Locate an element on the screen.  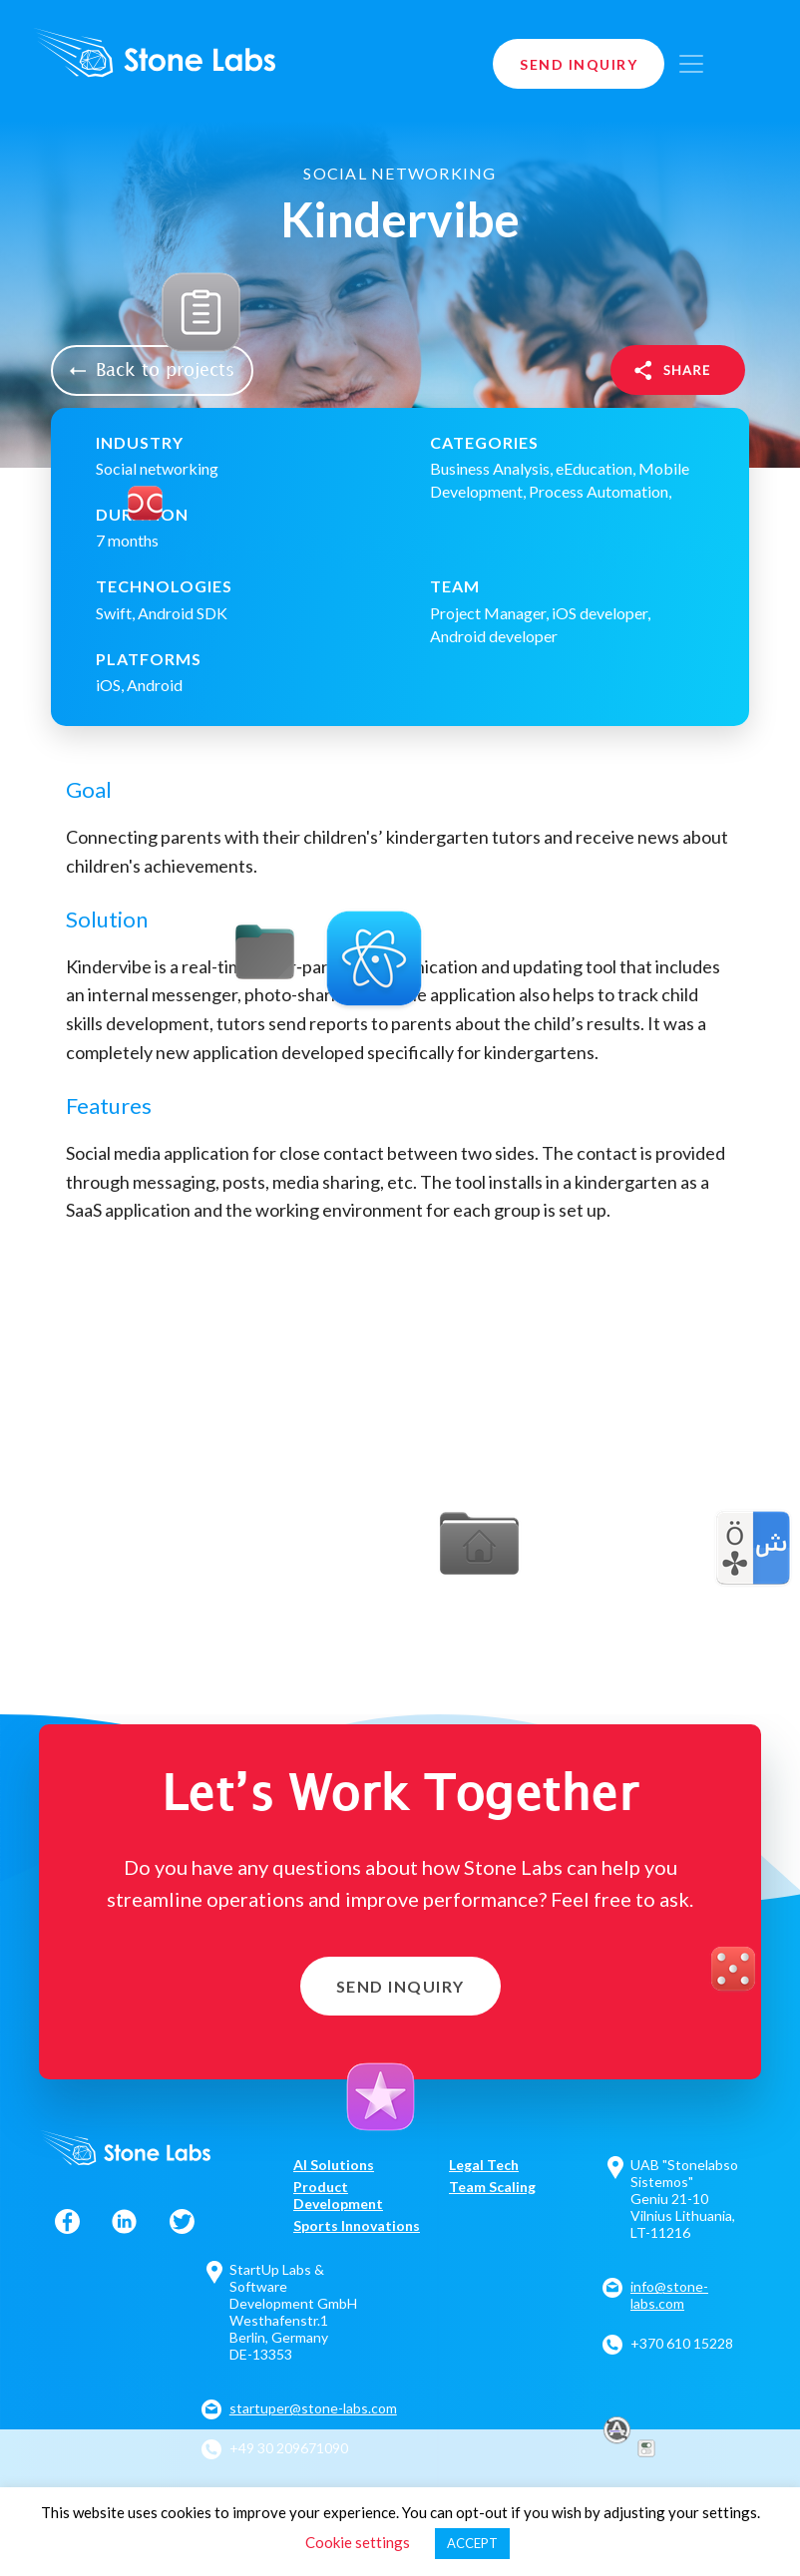
access clipboard history is located at coordinates (200, 313).